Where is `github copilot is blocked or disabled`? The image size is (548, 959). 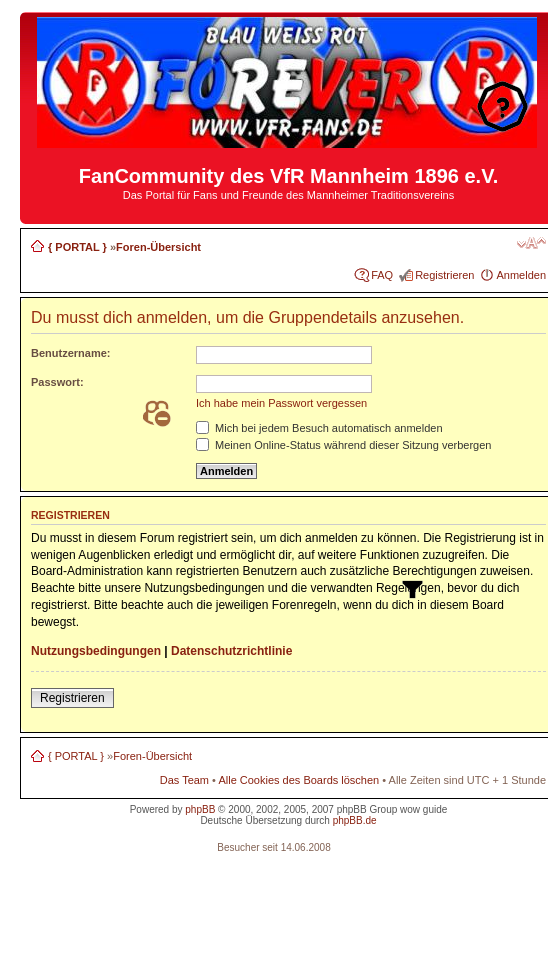
github copilot is blocked or disabled is located at coordinates (157, 413).